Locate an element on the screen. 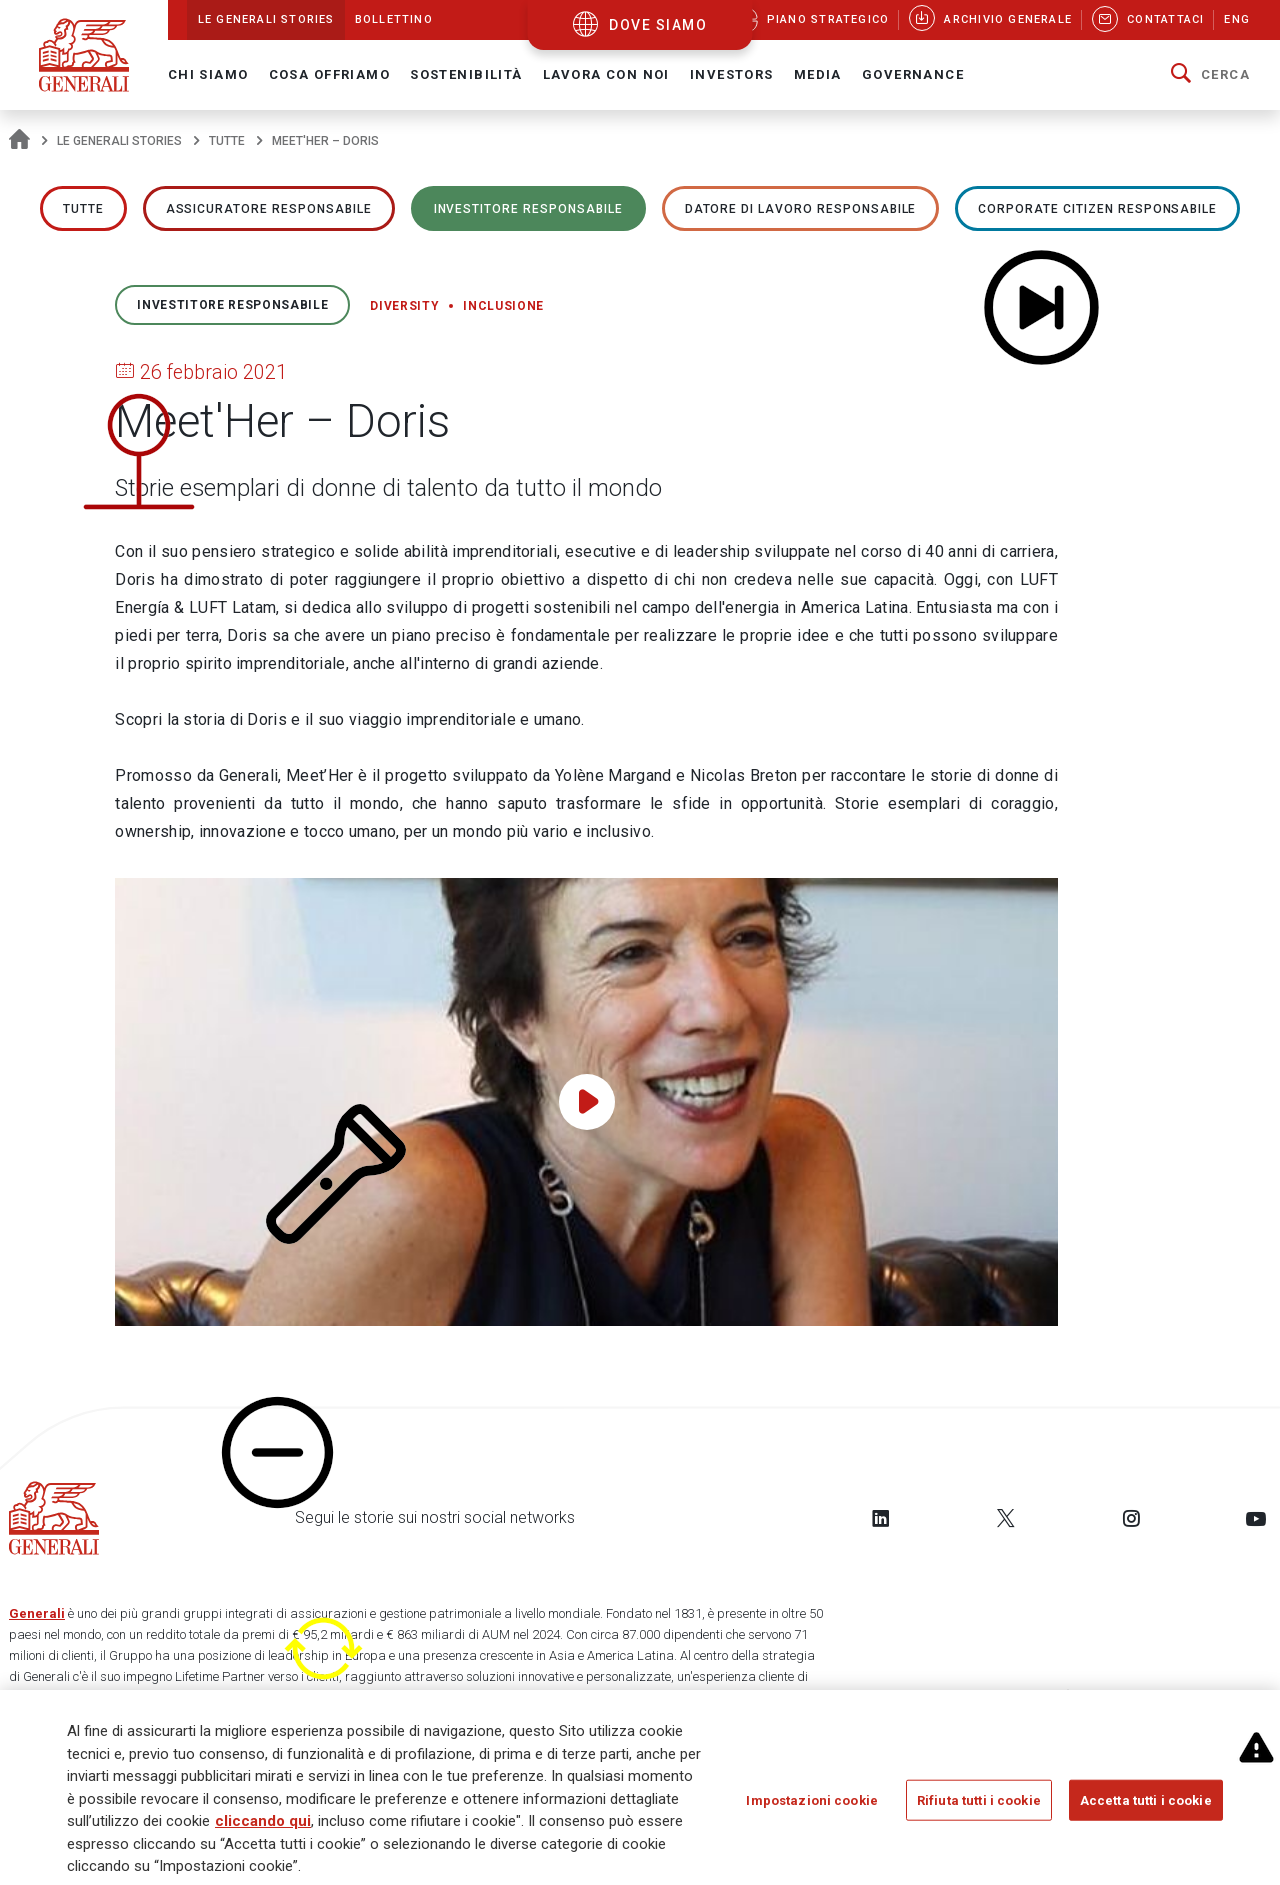  toggle flashlight on/off is located at coordinates (336, 1174).